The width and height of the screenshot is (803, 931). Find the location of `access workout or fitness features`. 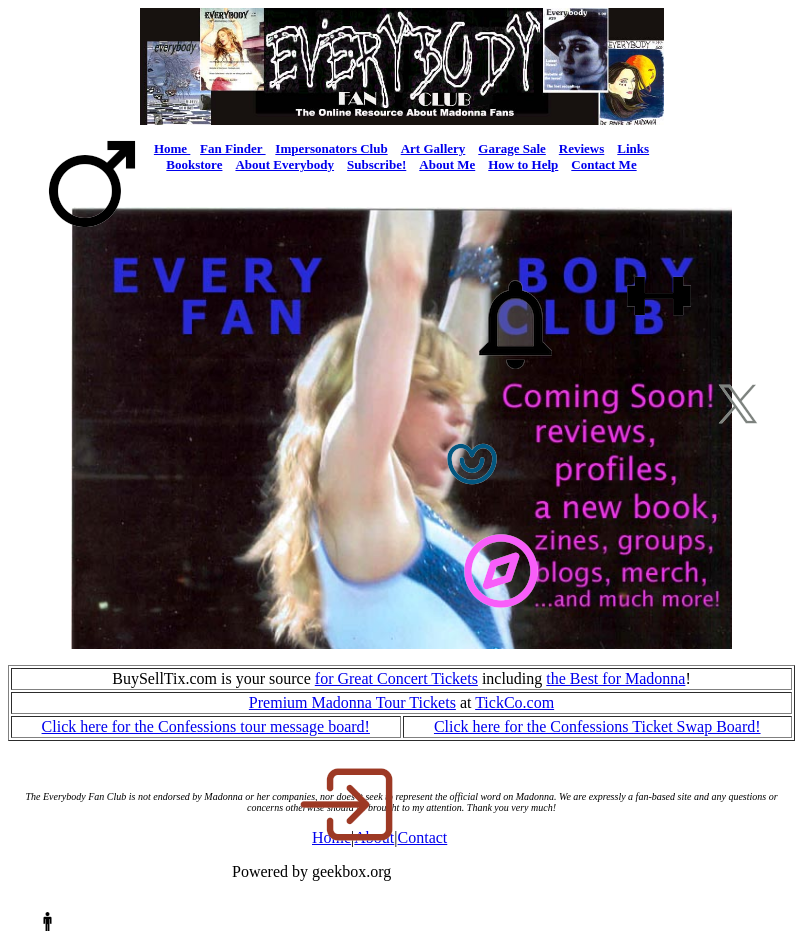

access workout or fitness features is located at coordinates (659, 296).